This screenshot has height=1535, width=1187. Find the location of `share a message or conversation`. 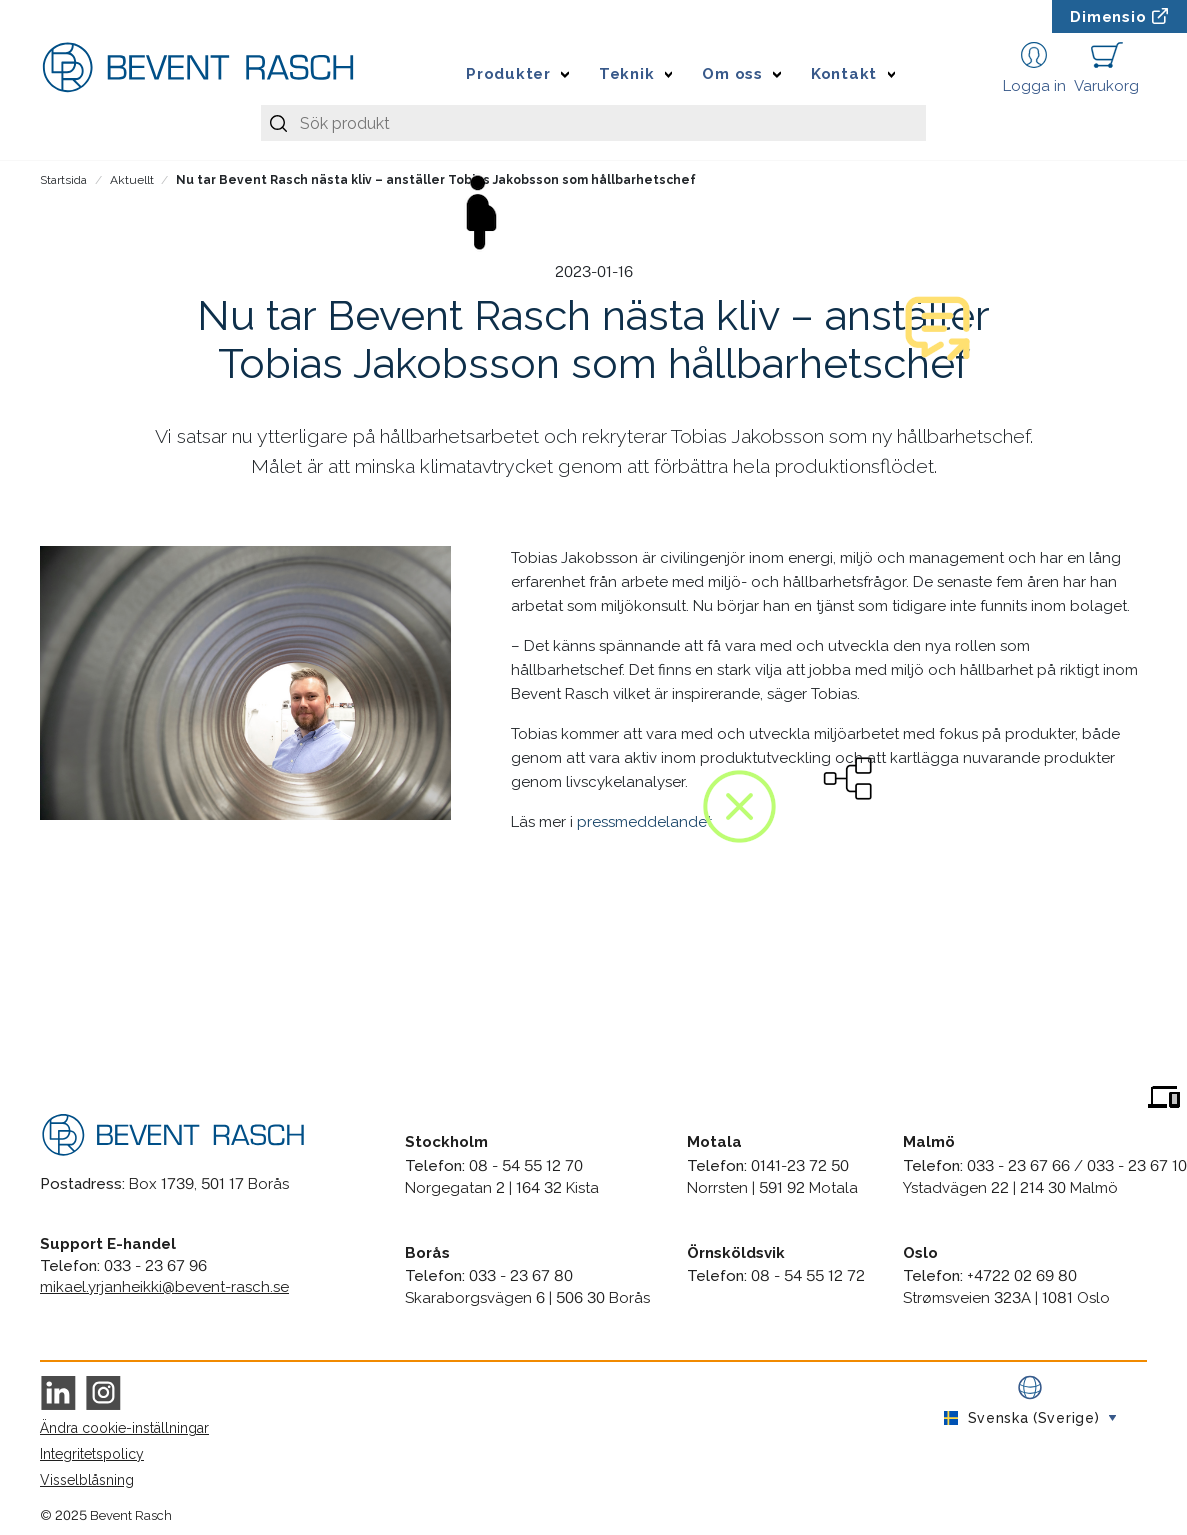

share a message or conversation is located at coordinates (937, 325).